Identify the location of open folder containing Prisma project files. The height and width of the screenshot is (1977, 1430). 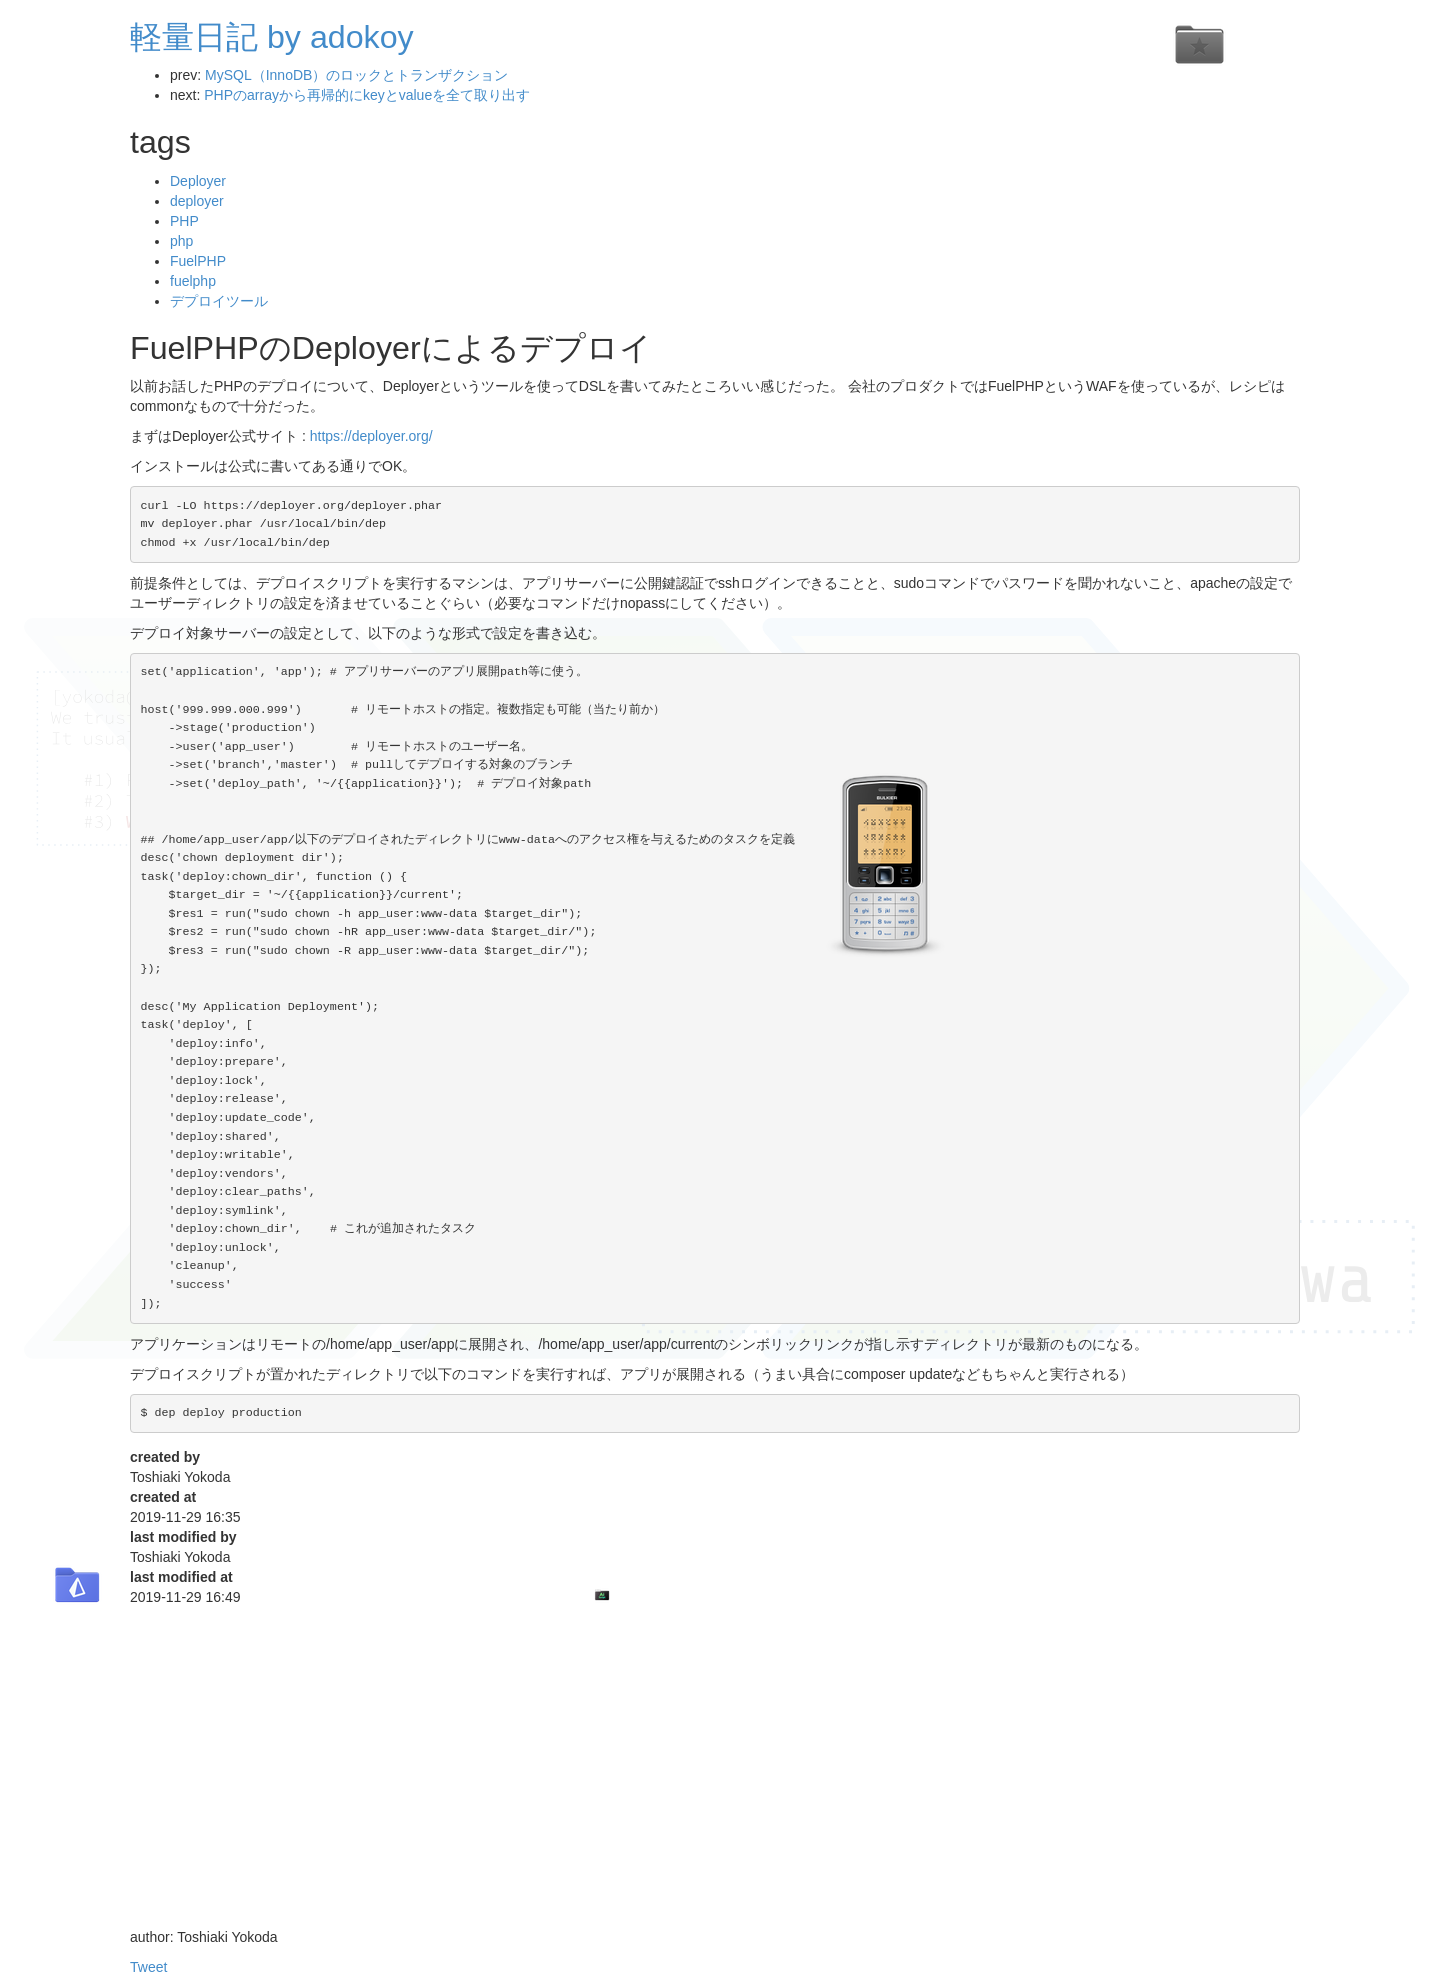
(77, 1586).